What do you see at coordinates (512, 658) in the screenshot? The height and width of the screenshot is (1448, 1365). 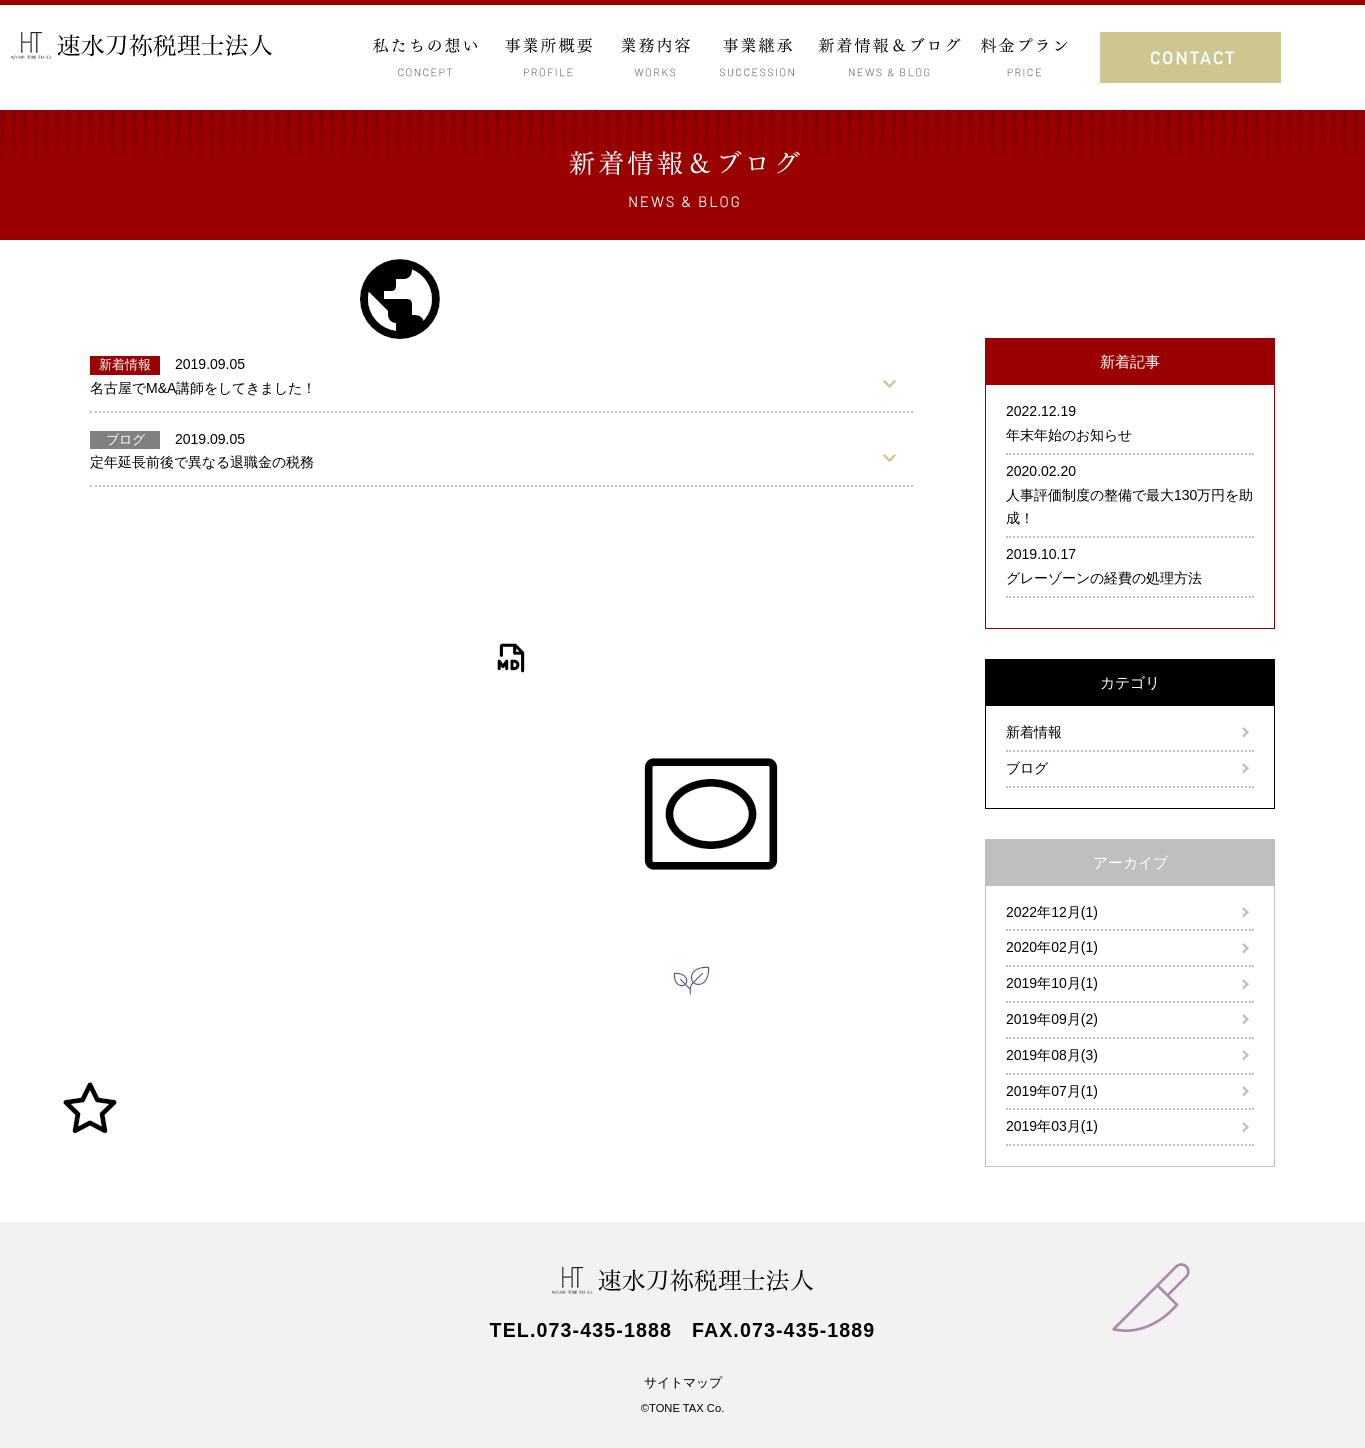 I see `open a markdown file` at bounding box center [512, 658].